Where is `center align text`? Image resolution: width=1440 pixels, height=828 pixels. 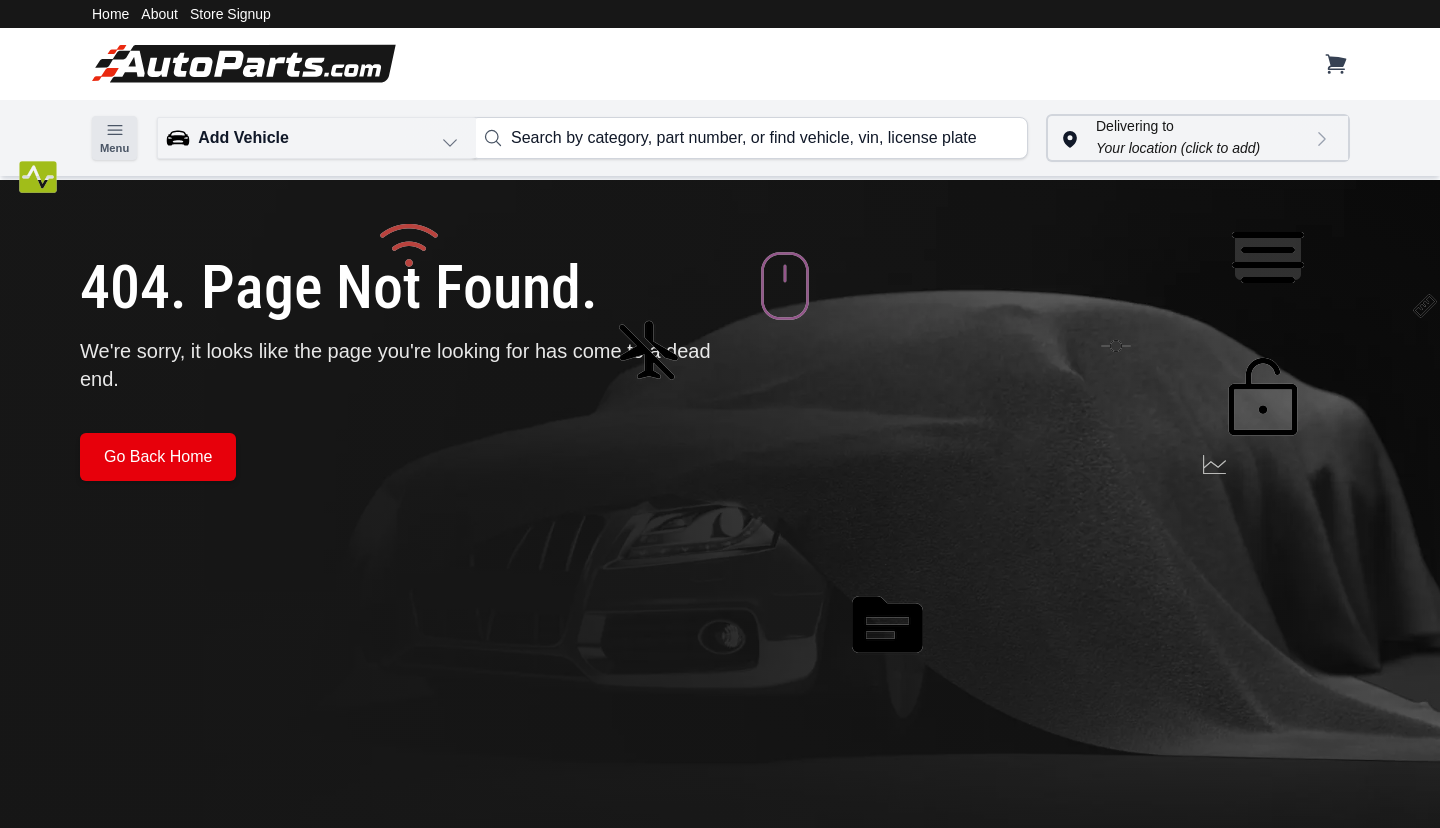 center align text is located at coordinates (1268, 259).